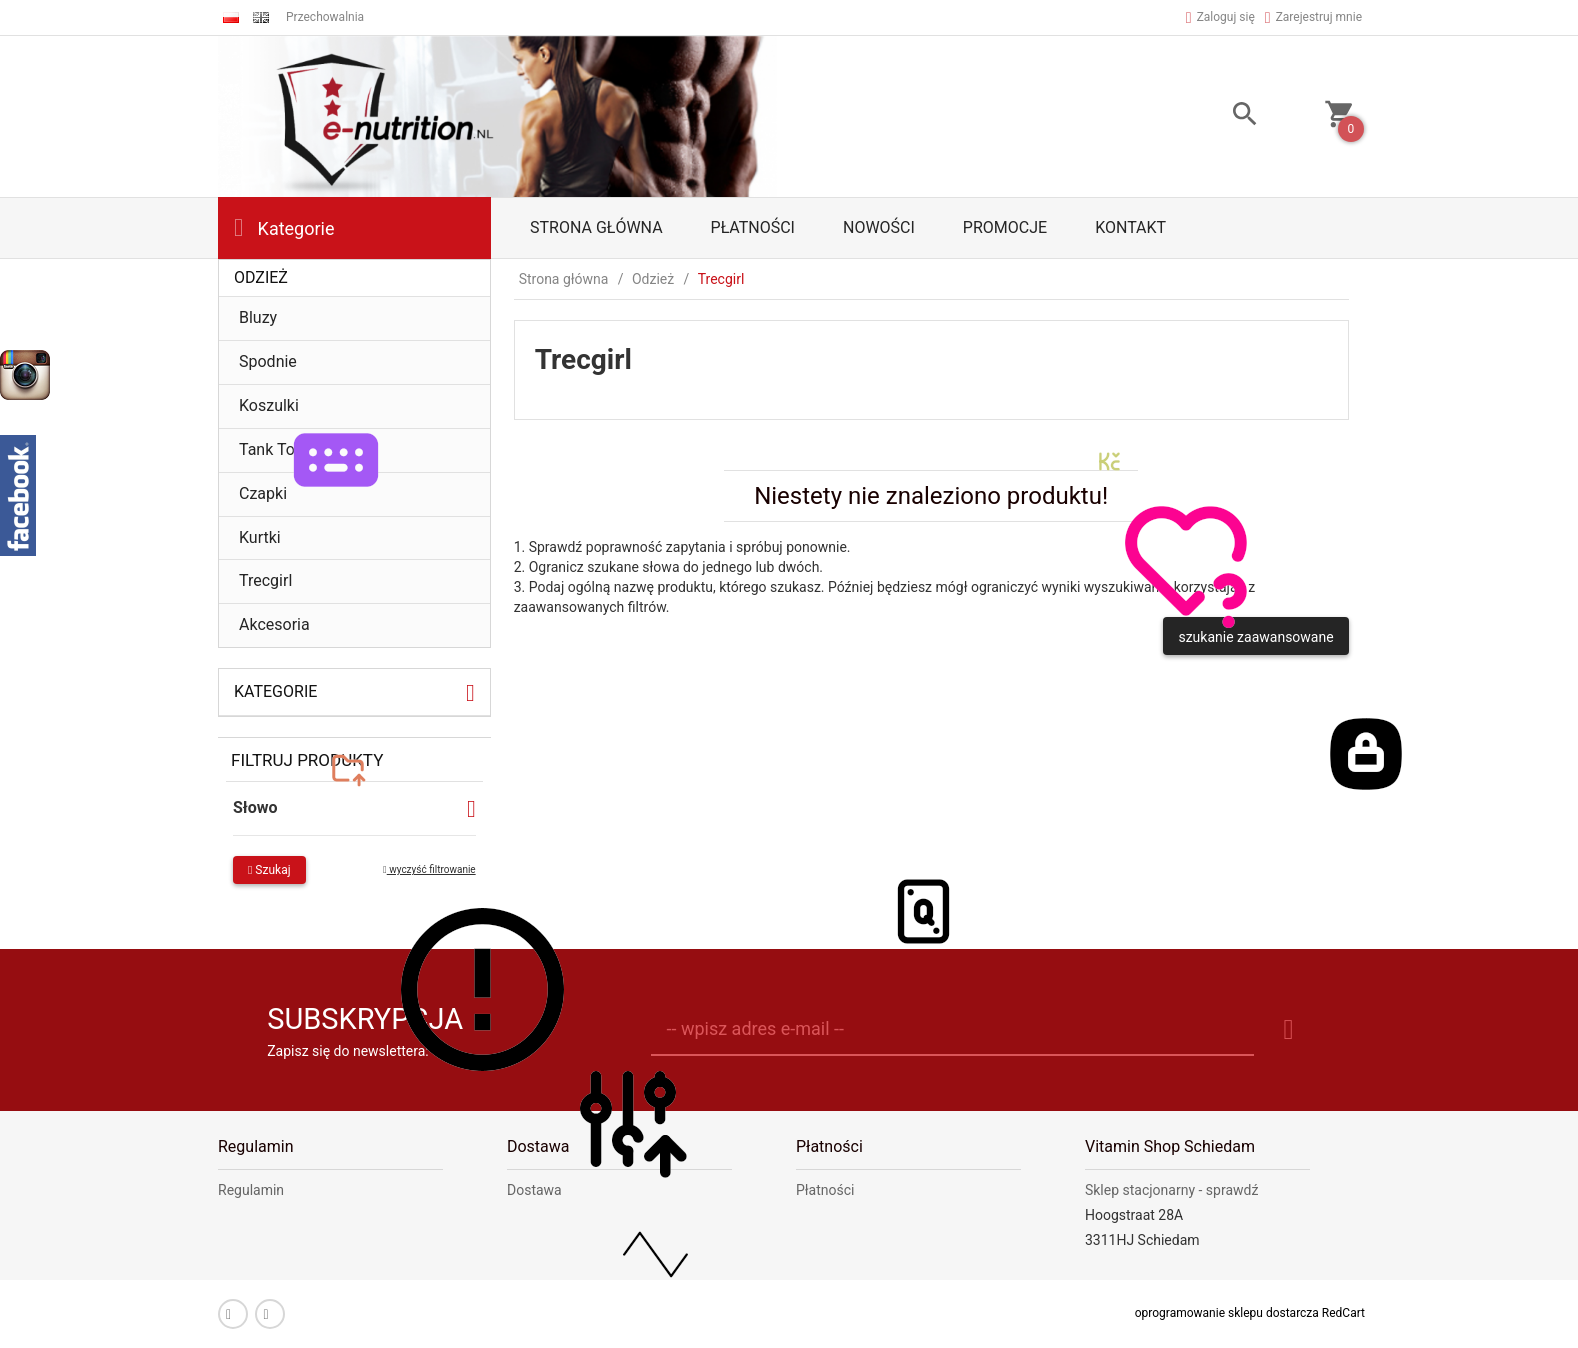  What do you see at coordinates (1109, 461) in the screenshot?
I see `select czech koruna as currency` at bounding box center [1109, 461].